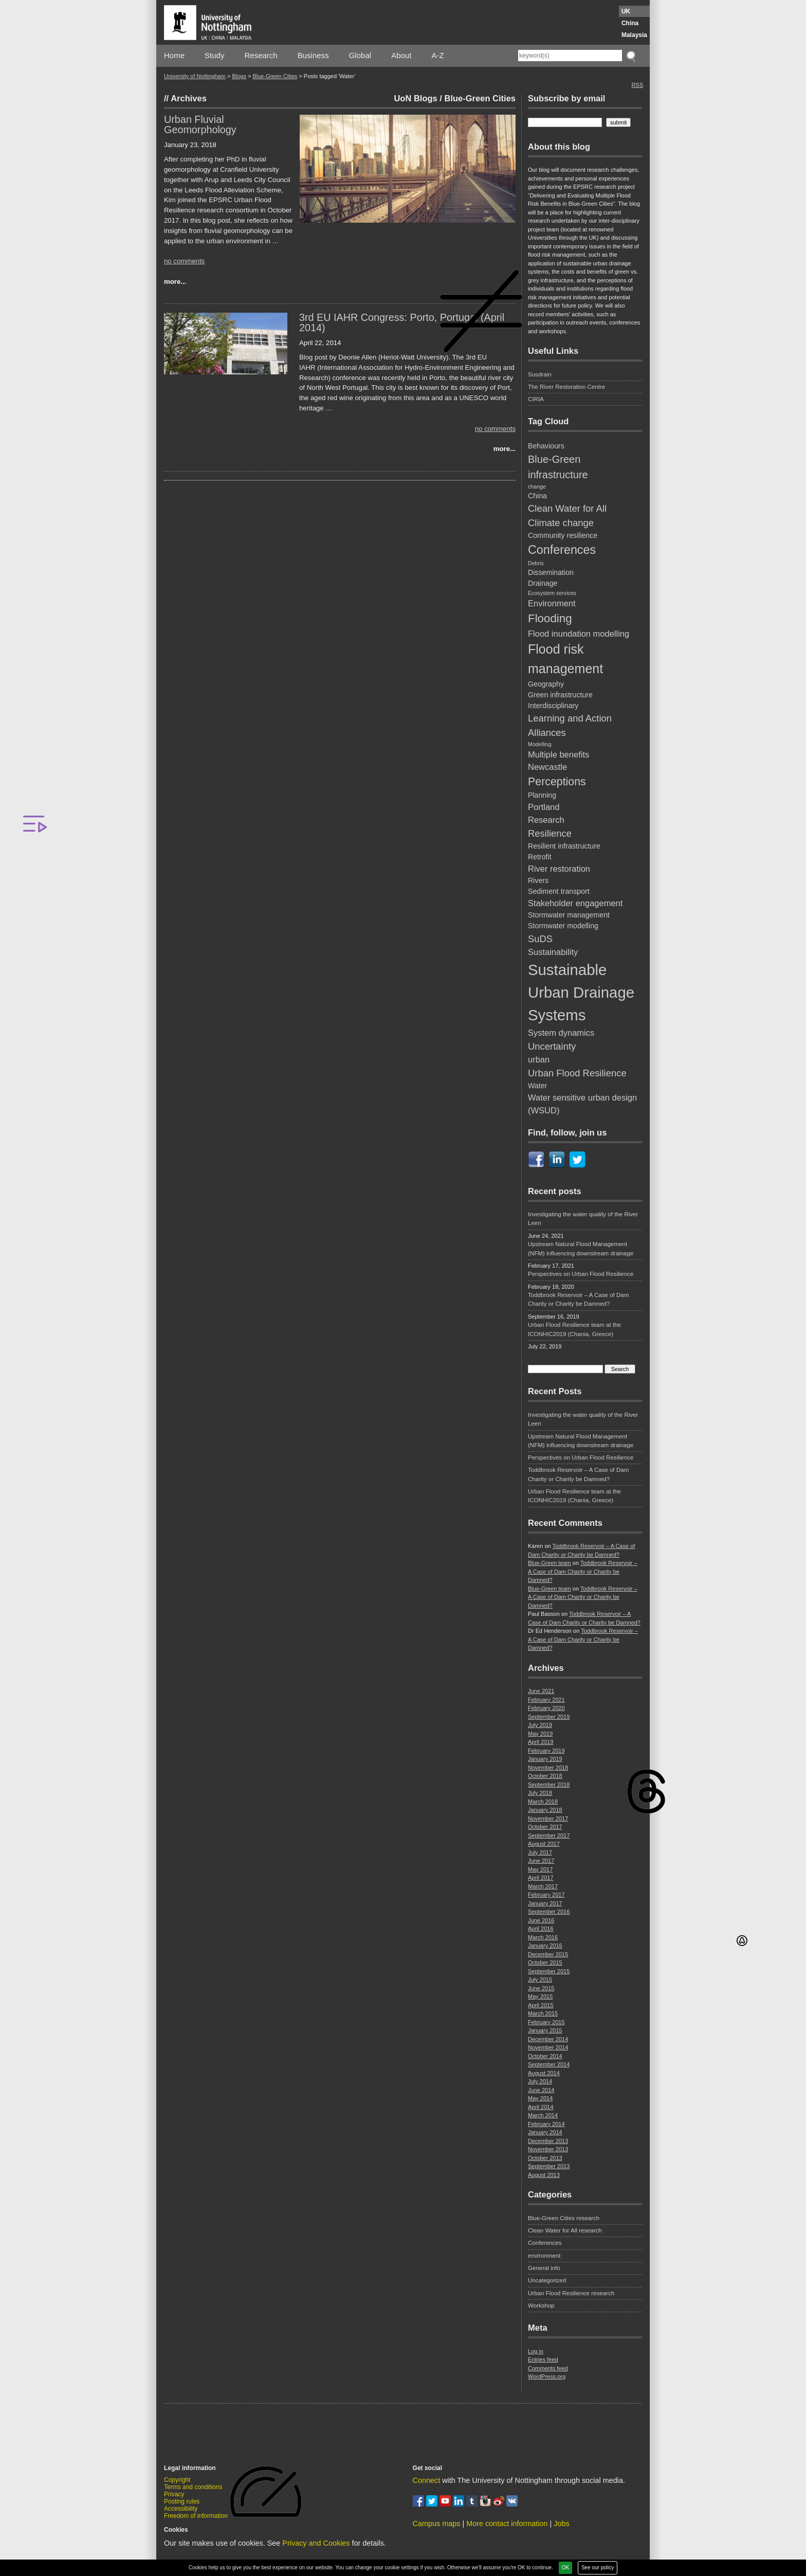  Describe the element at coordinates (742, 1940) in the screenshot. I see `sign in with OAuth authentication` at that location.